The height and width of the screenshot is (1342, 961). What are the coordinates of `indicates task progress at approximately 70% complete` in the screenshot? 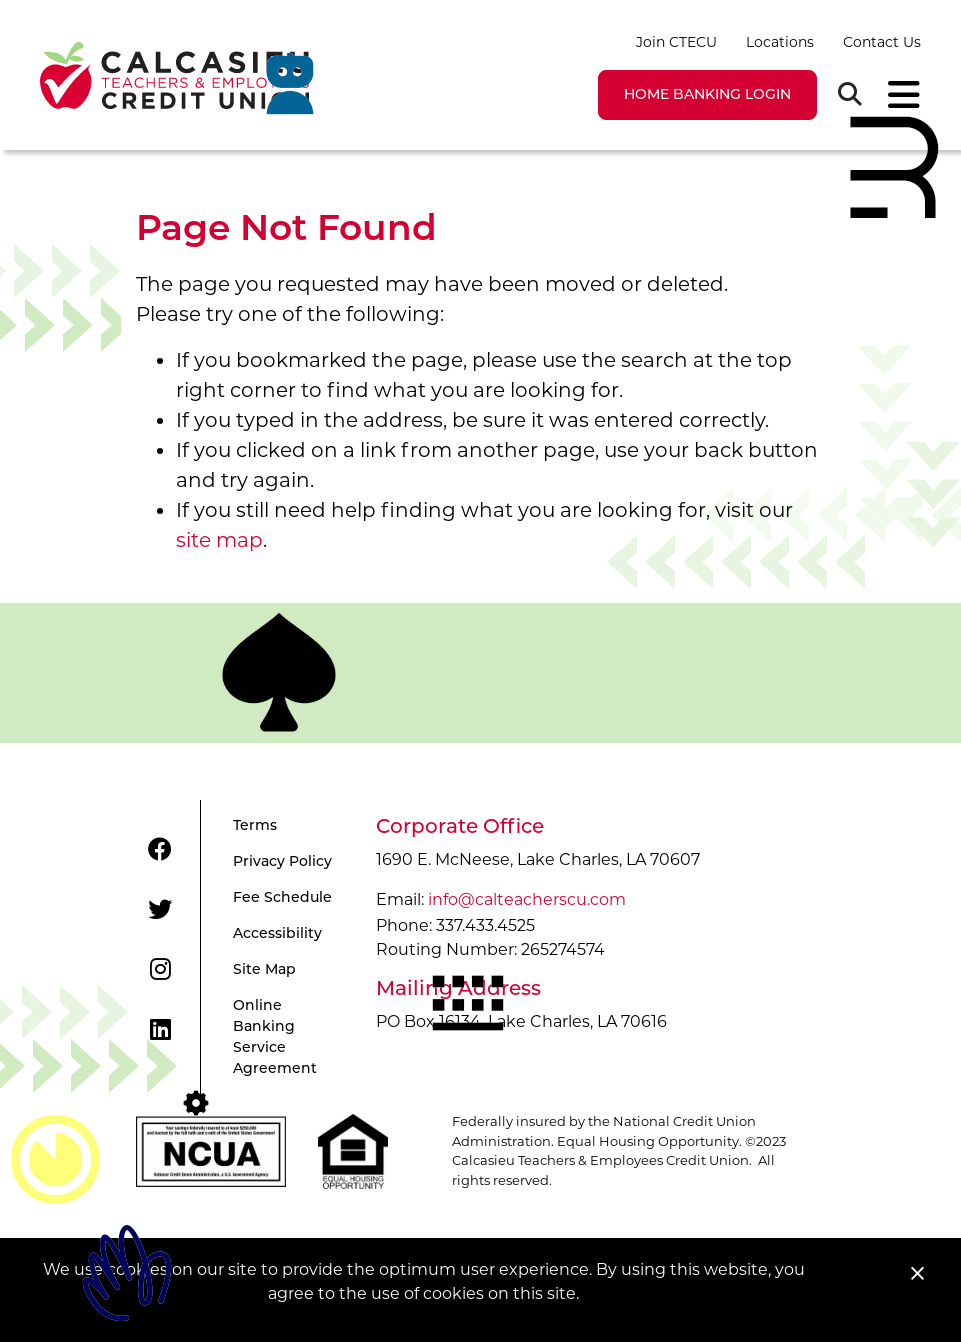 It's located at (55, 1159).